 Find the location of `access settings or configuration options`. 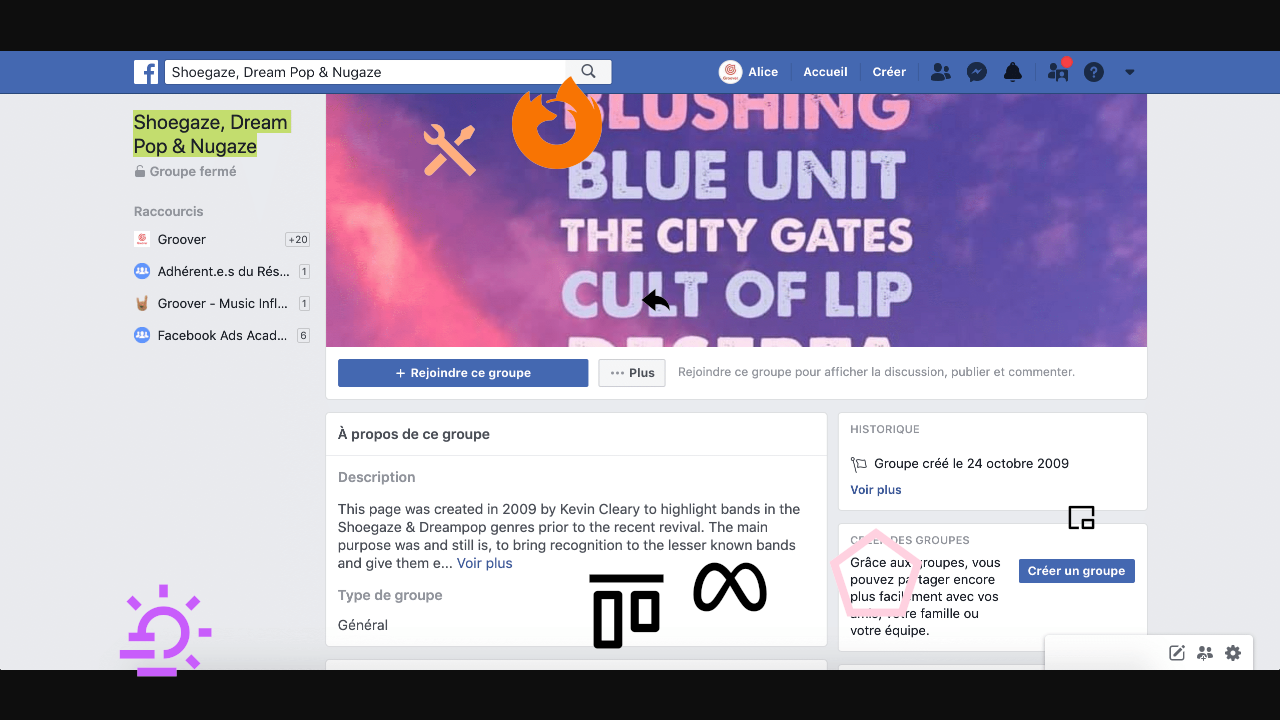

access settings or configuration options is located at coordinates (450, 150).